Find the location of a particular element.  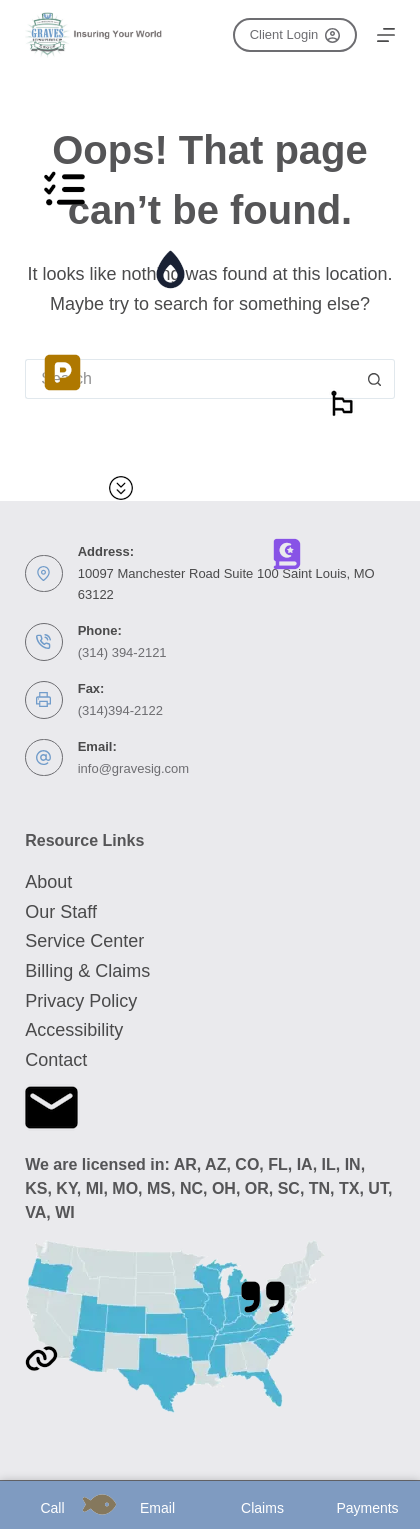

view your task list is located at coordinates (64, 189).